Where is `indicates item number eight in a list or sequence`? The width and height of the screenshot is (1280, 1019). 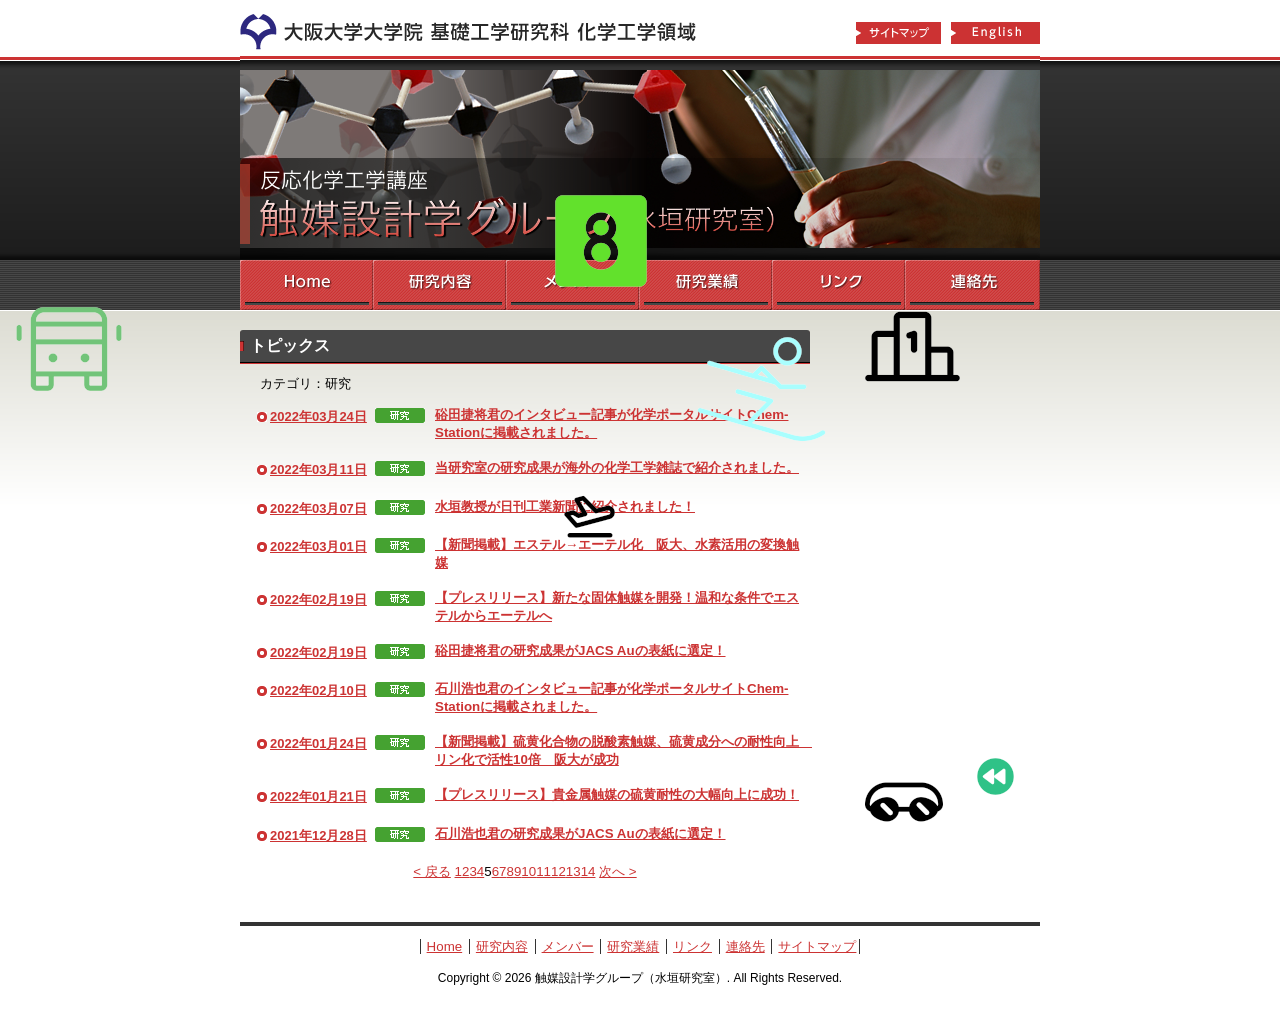 indicates item number eight in a list or sequence is located at coordinates (601, 241).